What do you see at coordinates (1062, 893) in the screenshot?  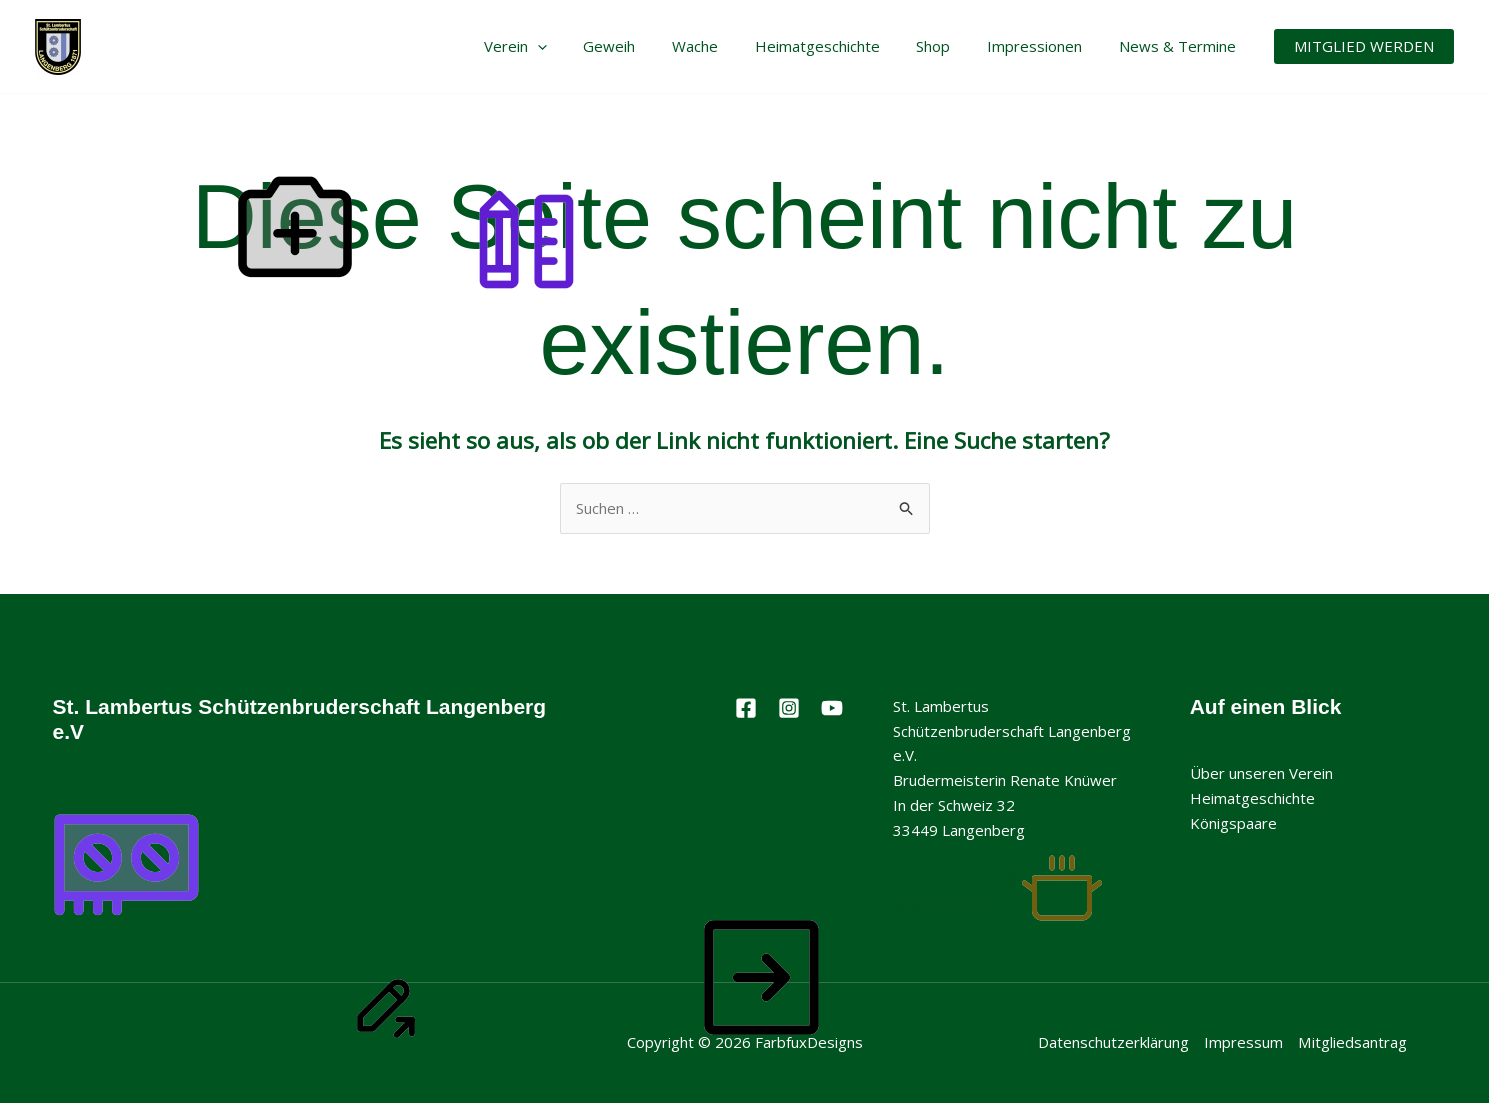 I see `access recipes or cooking features` at bounding box center [1062, 893].